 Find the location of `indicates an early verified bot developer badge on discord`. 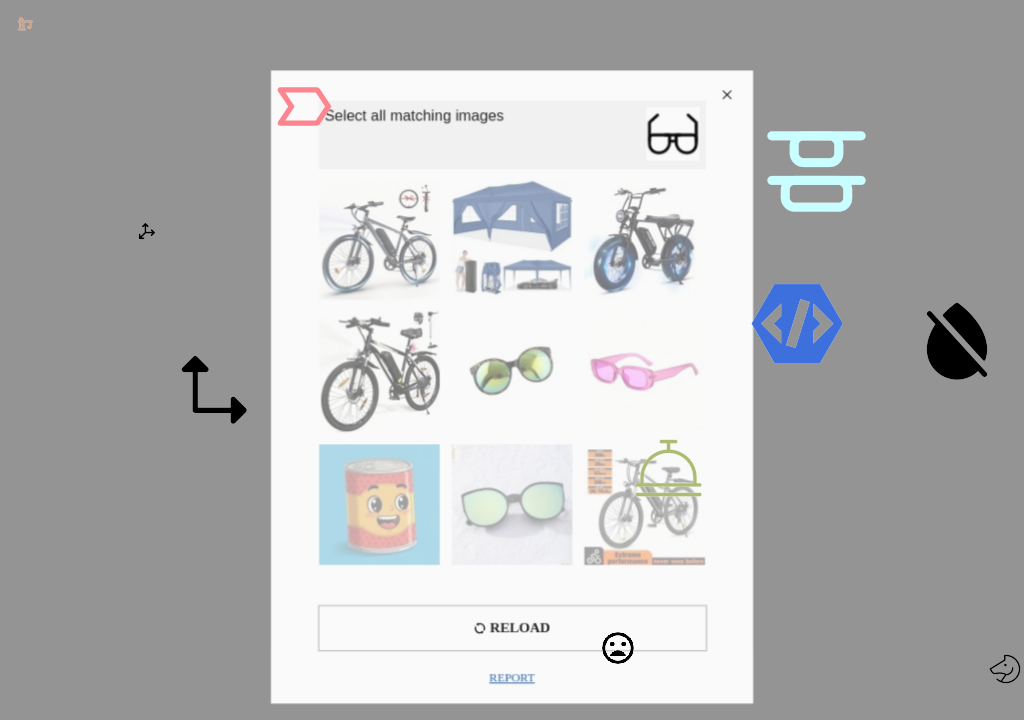

indicates an early verified bot developer badge on discord is located at coordinates (797, 324).